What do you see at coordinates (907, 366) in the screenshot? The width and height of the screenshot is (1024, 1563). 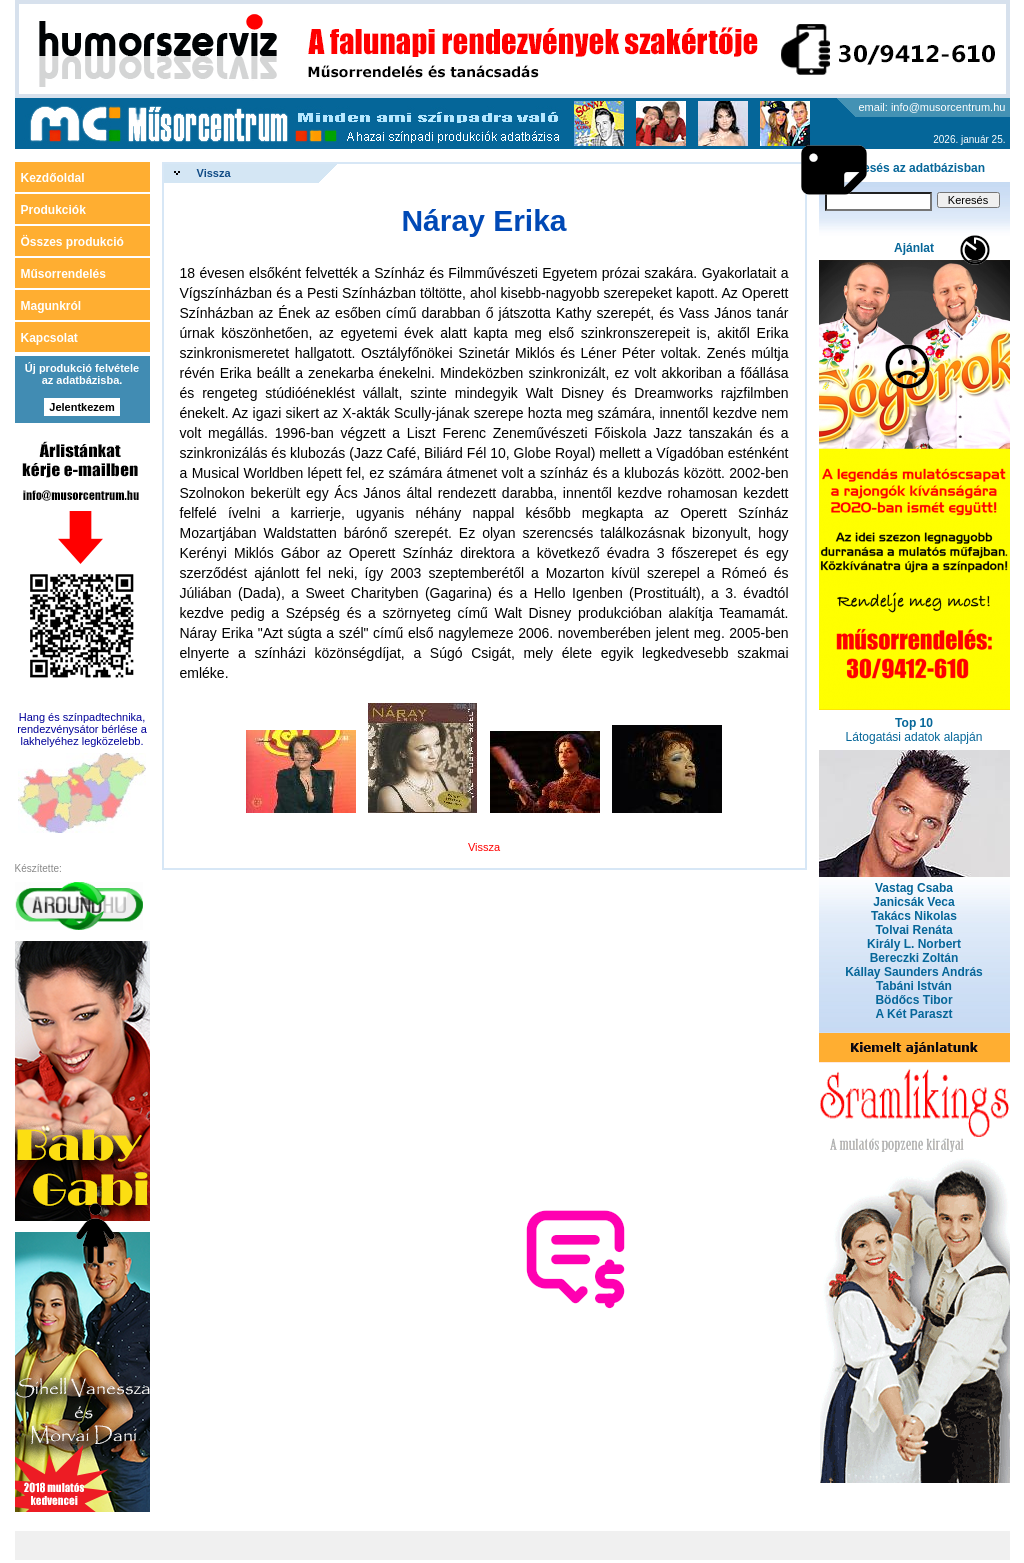 I see `indicate negative feedback or dissatisfaction` at bounding box center [907, 366].